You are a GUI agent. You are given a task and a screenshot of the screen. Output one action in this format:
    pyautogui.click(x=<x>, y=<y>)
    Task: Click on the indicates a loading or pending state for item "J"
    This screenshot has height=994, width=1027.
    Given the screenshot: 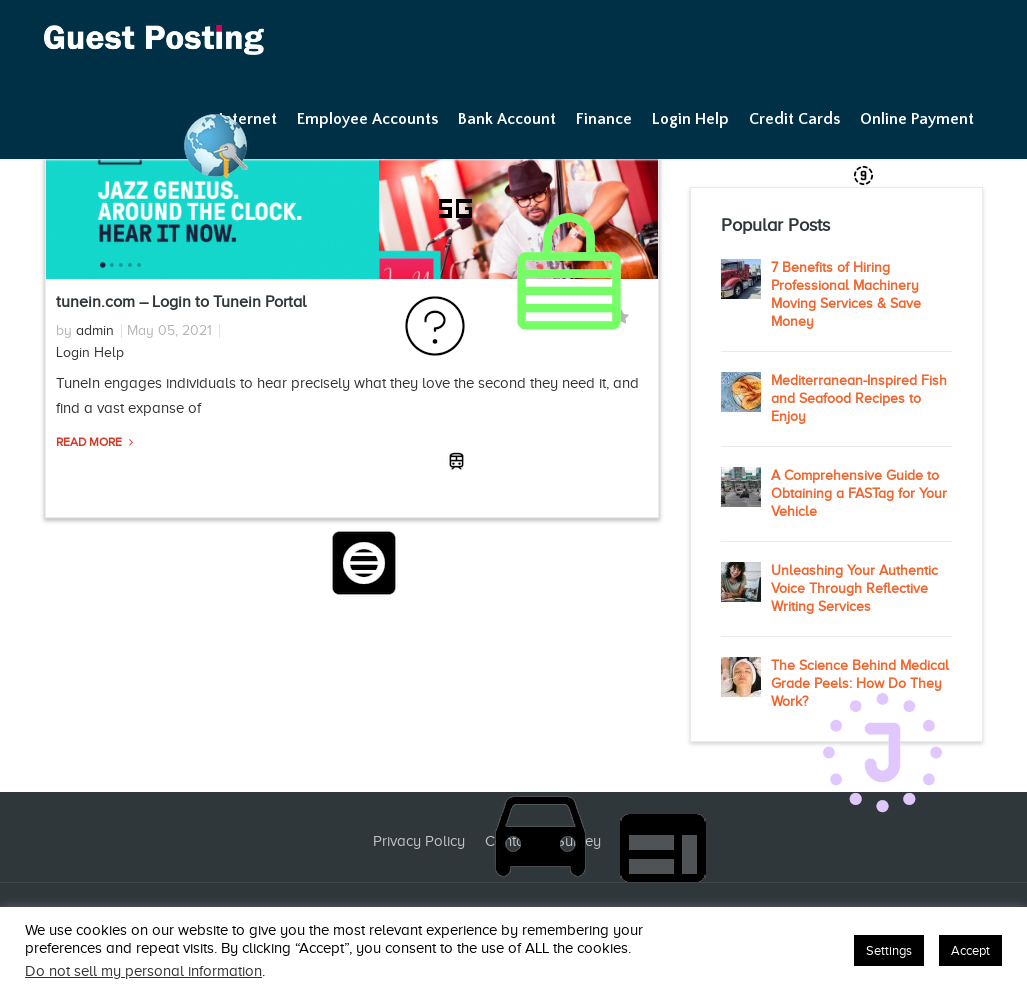 What is the action you would take?
    pyautogui.click(x=882, y=752)
    